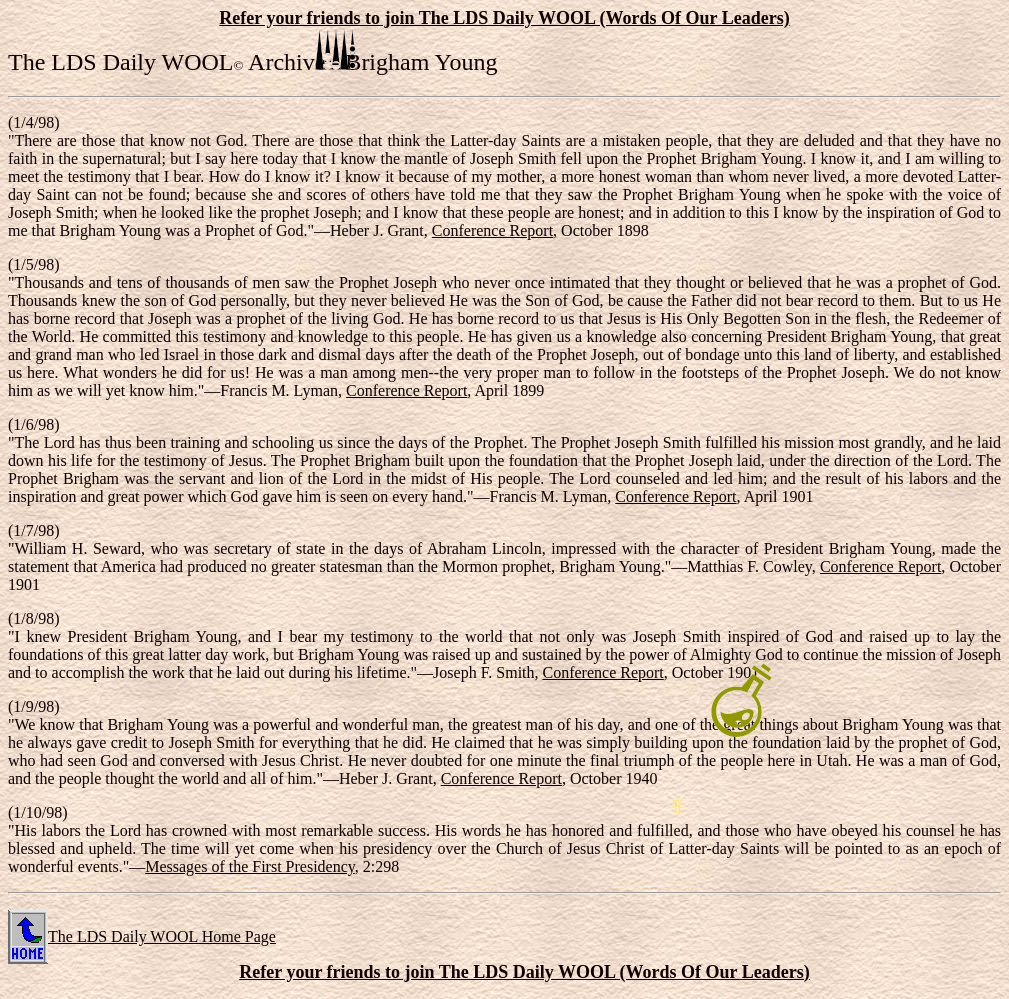 The width and height of the screenshot is (1009, 999). I want to click on access science or laboratory features, so click(677, 805).